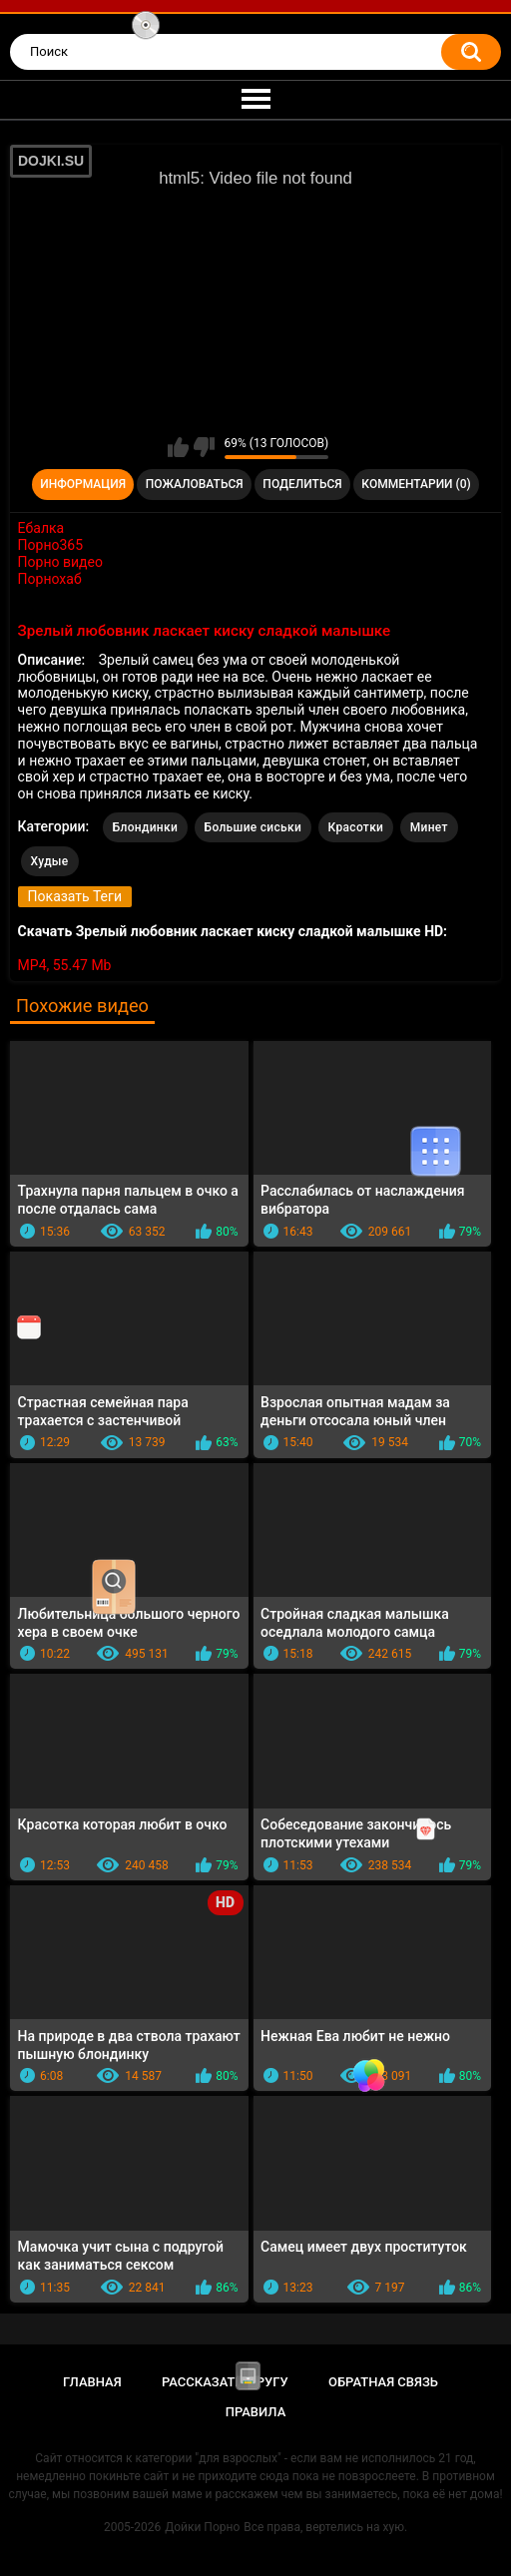 The image size is (511, 2576). Describe the element at coordinates (248, 2375) in the screenshot. I see `NES game ROM file` at that location.